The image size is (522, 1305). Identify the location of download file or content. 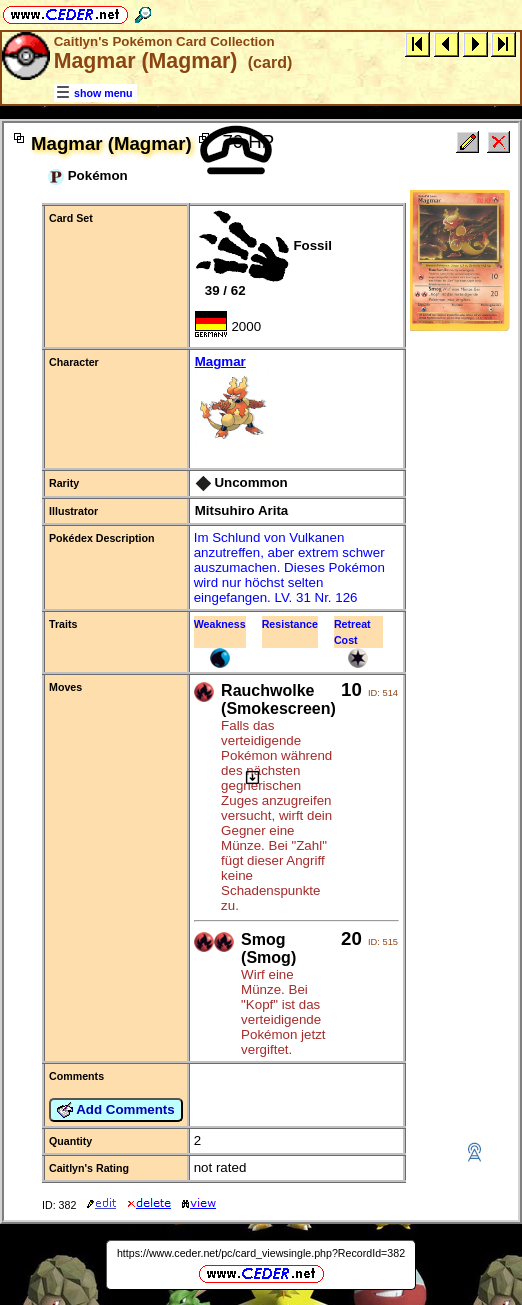
(252, 777).